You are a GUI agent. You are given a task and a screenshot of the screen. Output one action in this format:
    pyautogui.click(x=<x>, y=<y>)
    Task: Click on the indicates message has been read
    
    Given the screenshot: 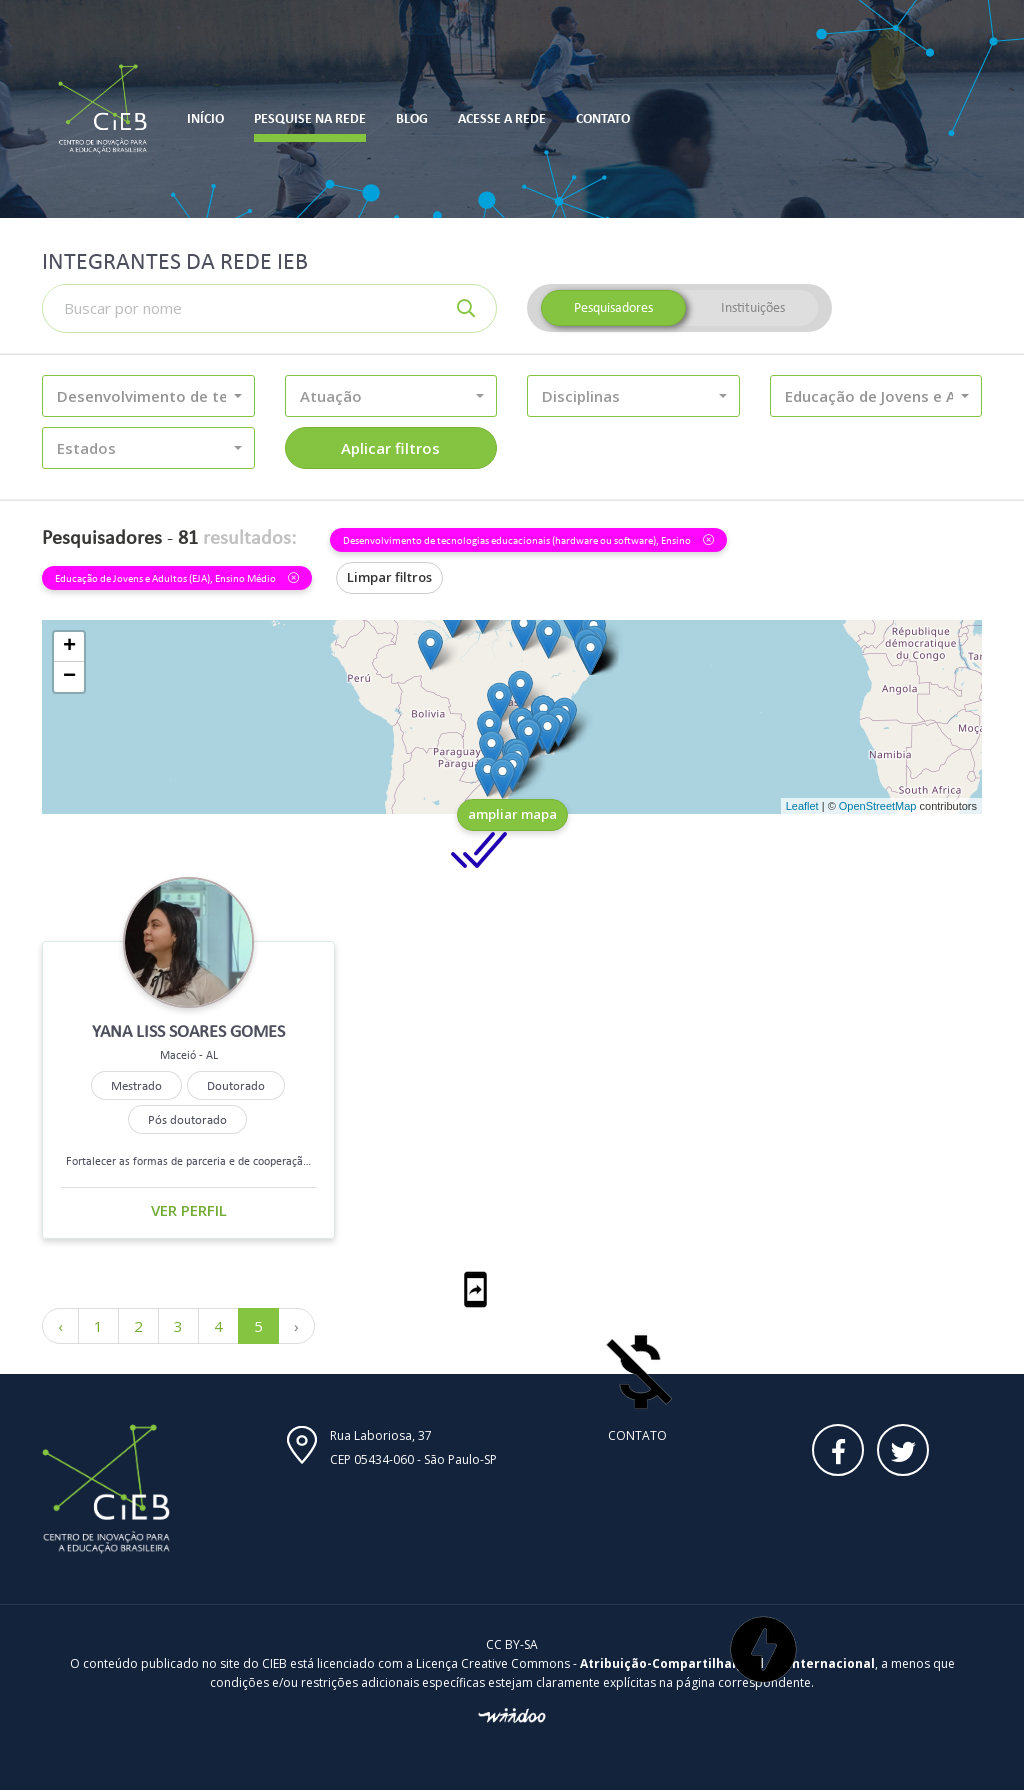 What is the action you would take?
    pyautogui.click(x=479, y=850)
    